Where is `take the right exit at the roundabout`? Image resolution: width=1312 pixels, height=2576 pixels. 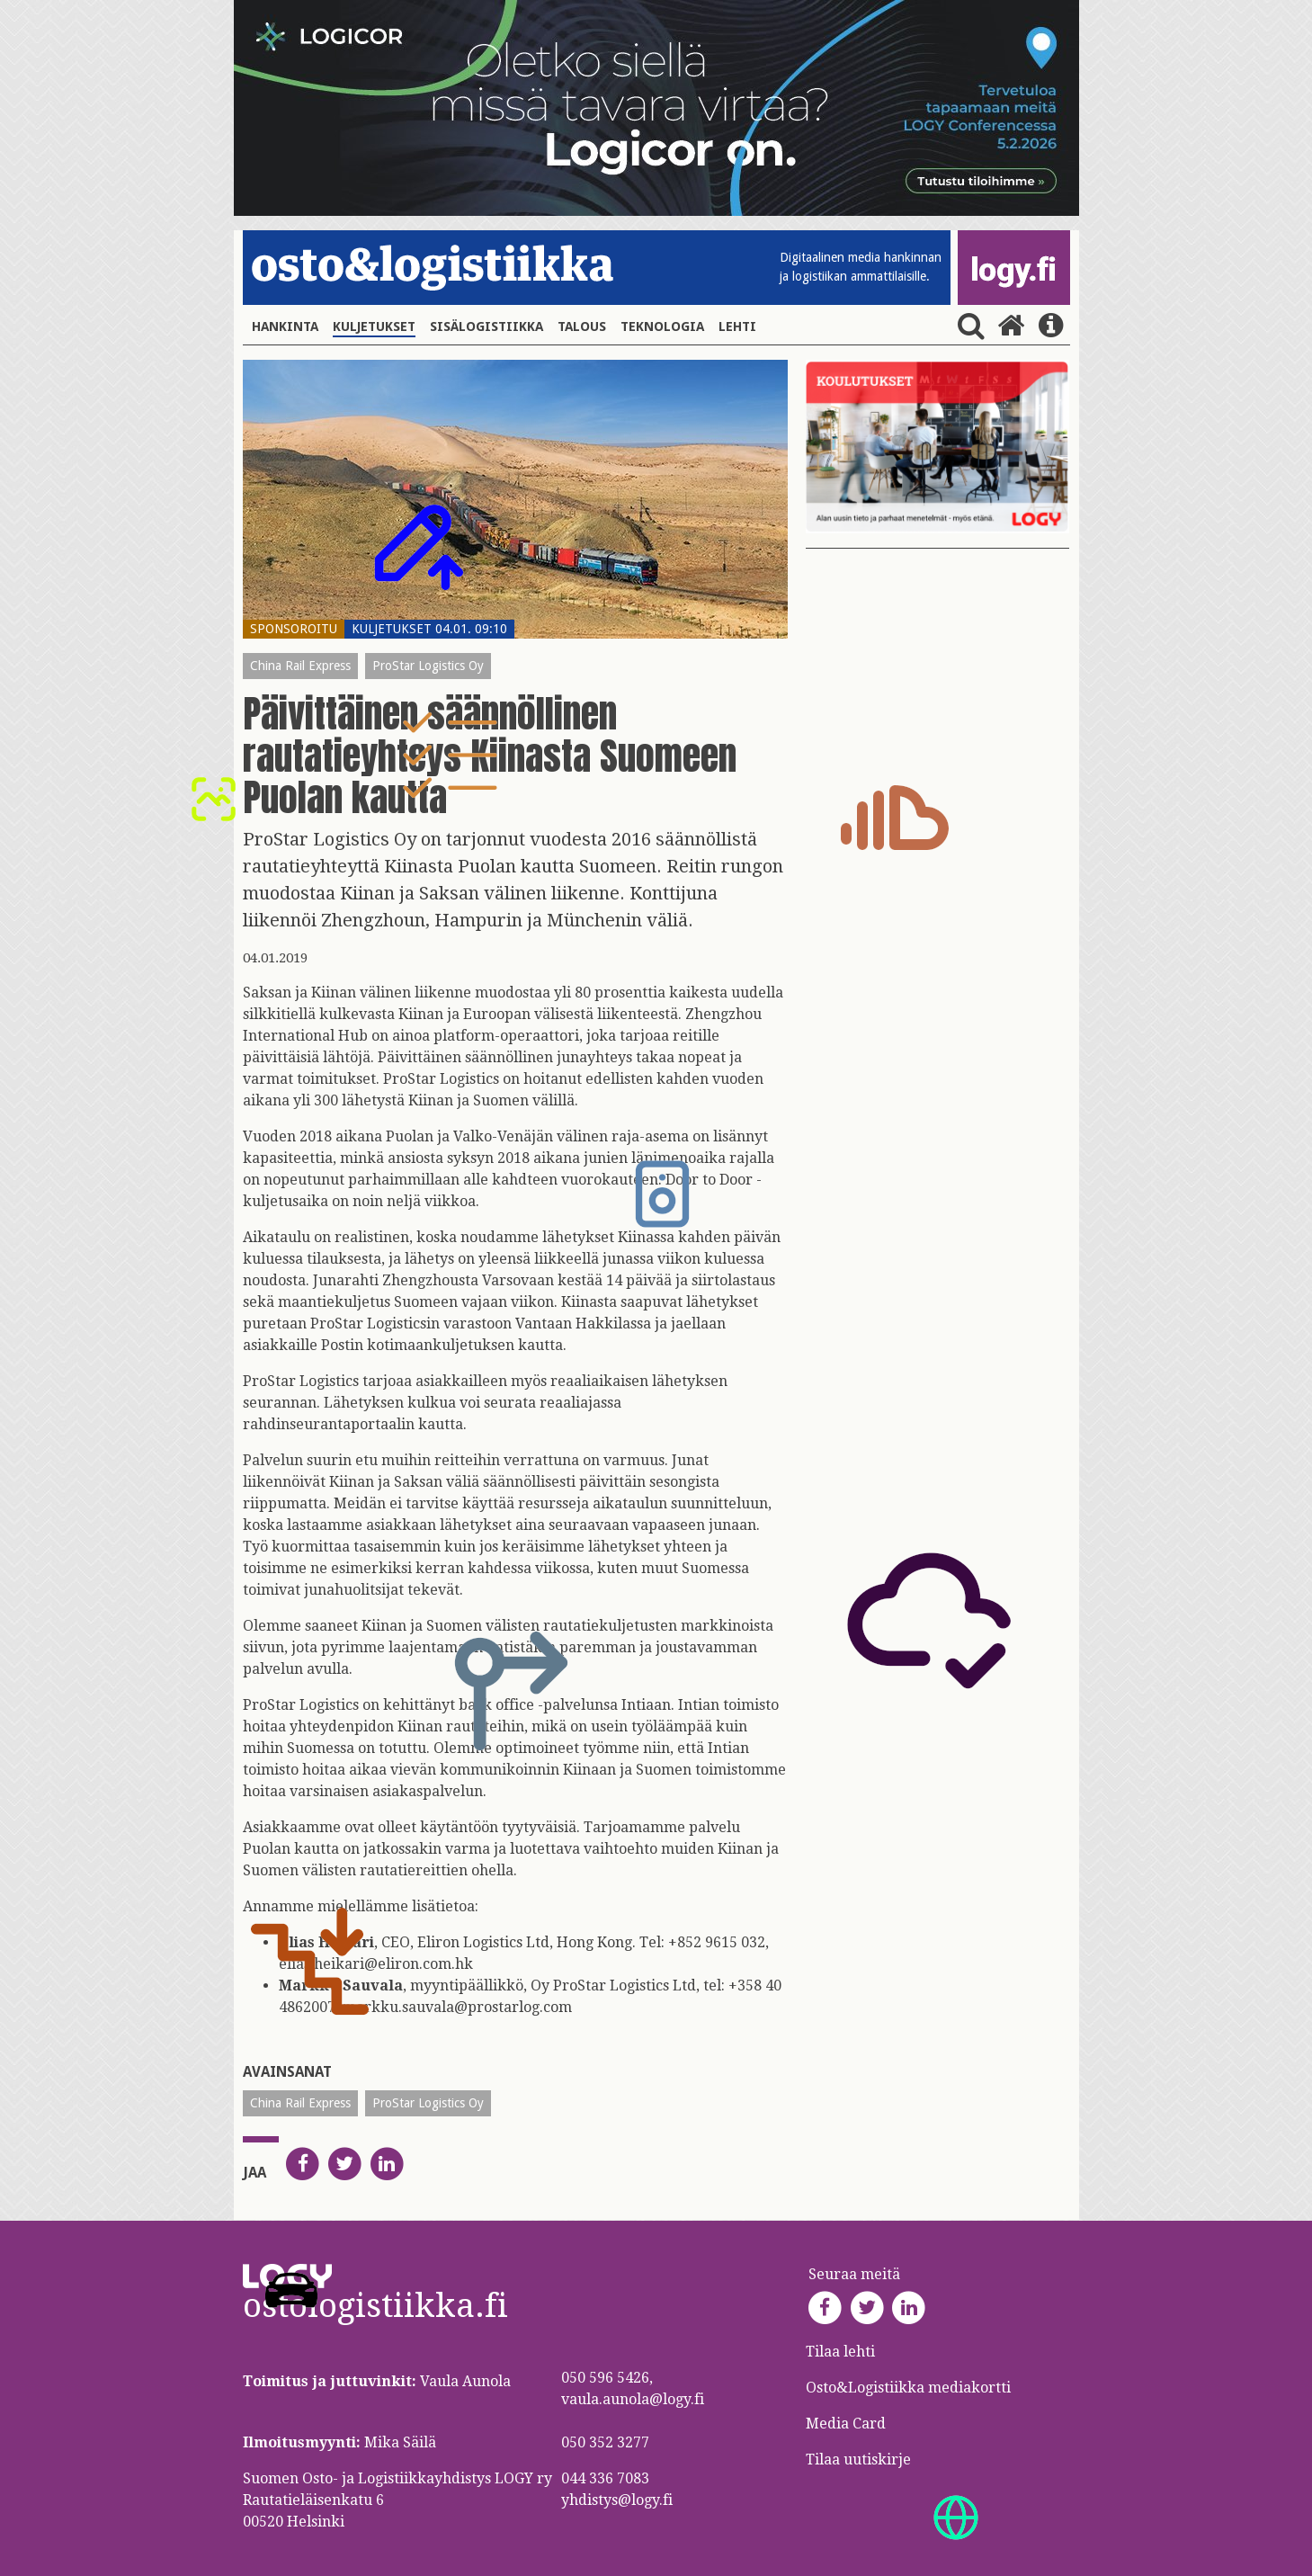 take the right exit at the roundabout is located at coordinates (504, 1694).